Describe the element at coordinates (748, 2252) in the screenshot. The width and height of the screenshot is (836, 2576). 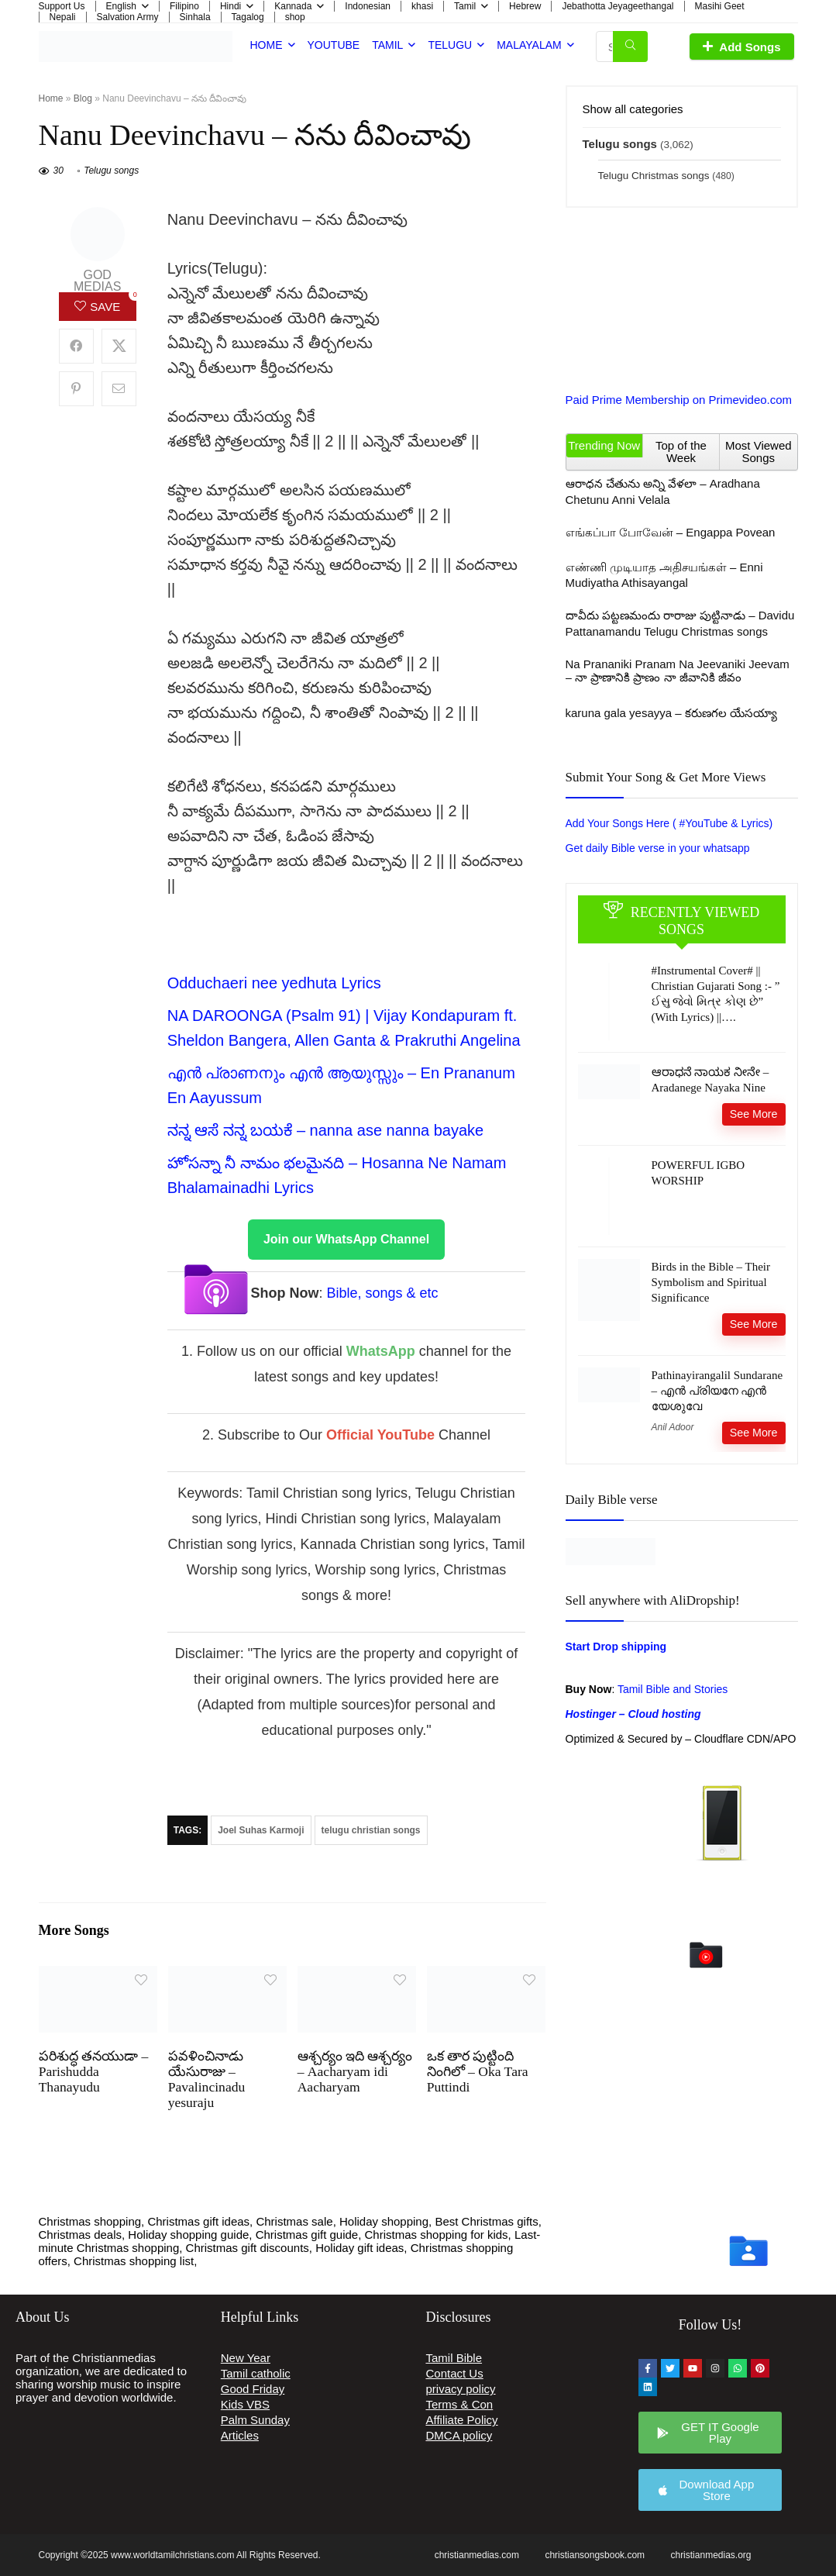
I see `open google contacts folder` at that location.